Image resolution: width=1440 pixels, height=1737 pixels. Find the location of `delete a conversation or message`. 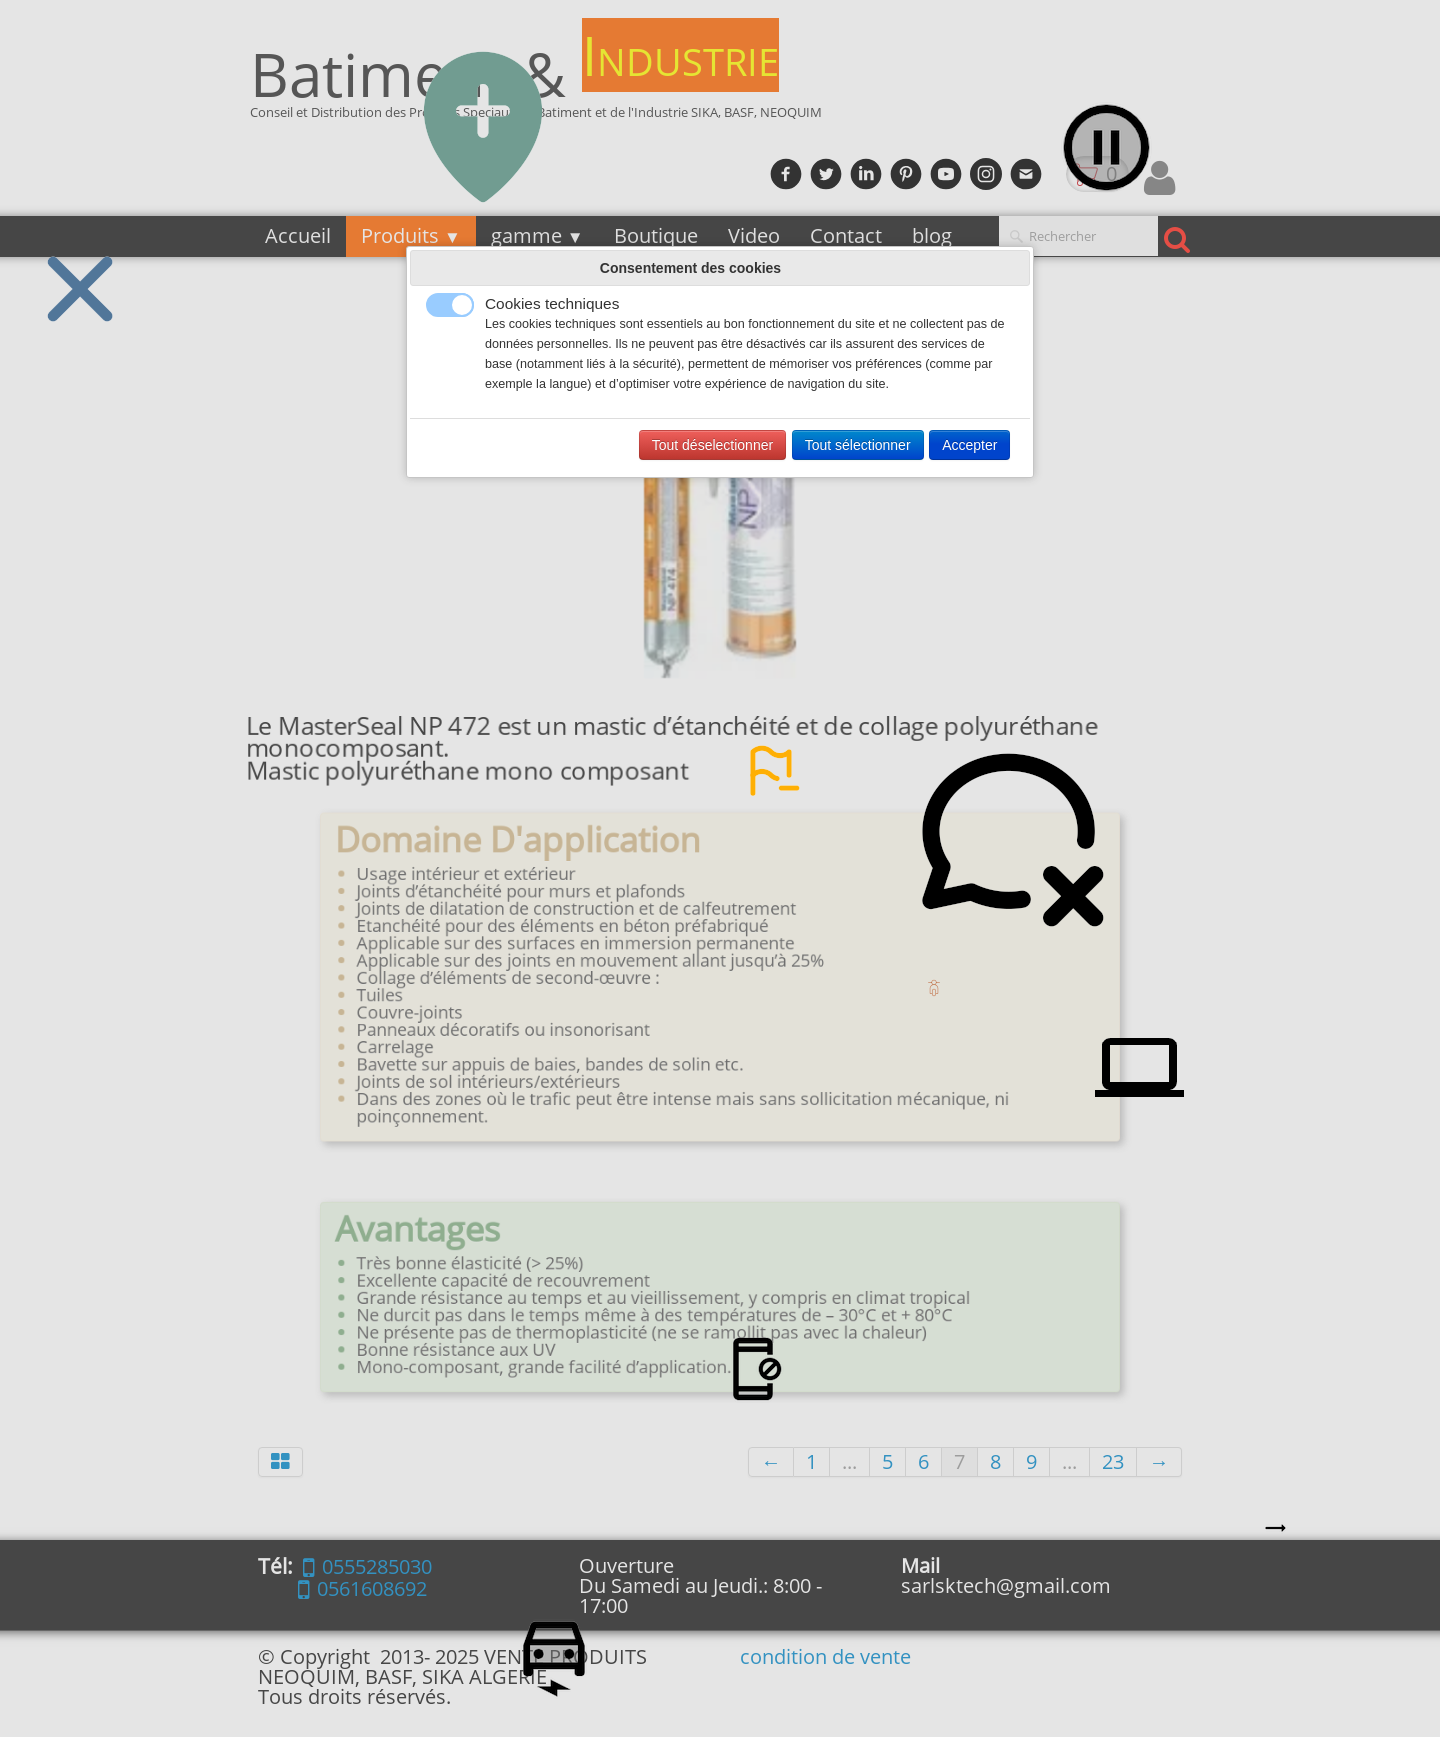

delete a conversation or message is located at coordinates (1008, 831).